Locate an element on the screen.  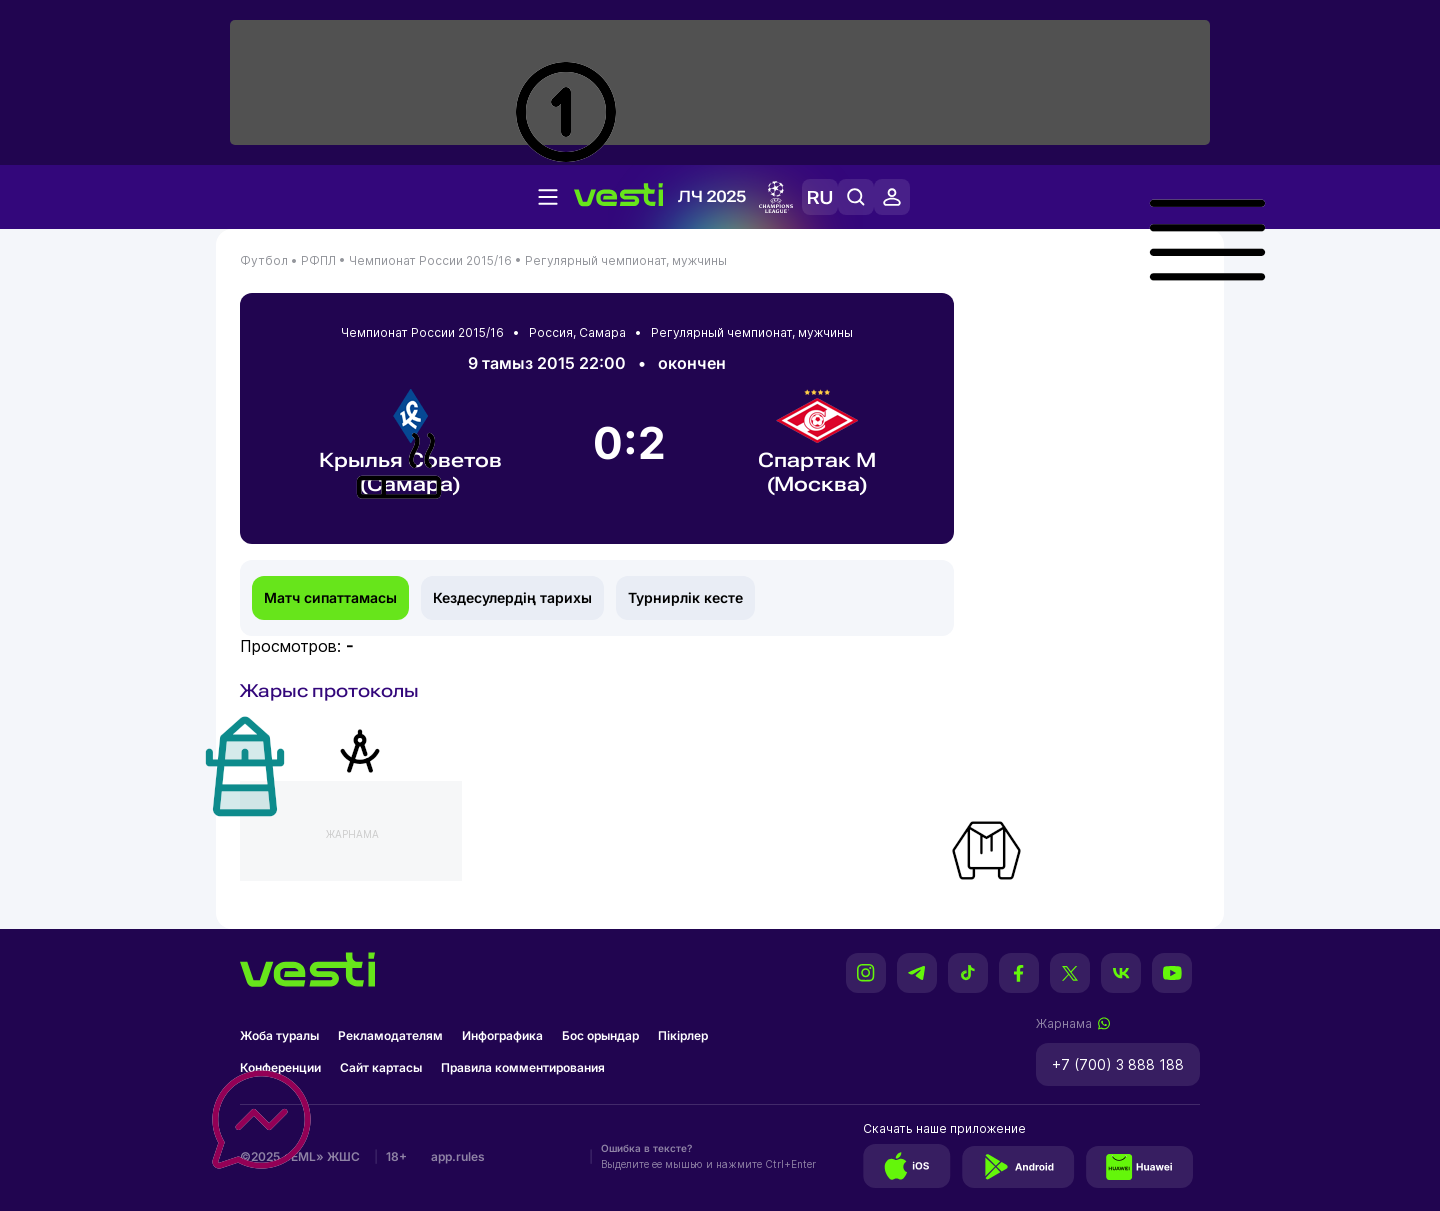
indicates the first step in a process or tutorial is located at coordinates (566, 112).